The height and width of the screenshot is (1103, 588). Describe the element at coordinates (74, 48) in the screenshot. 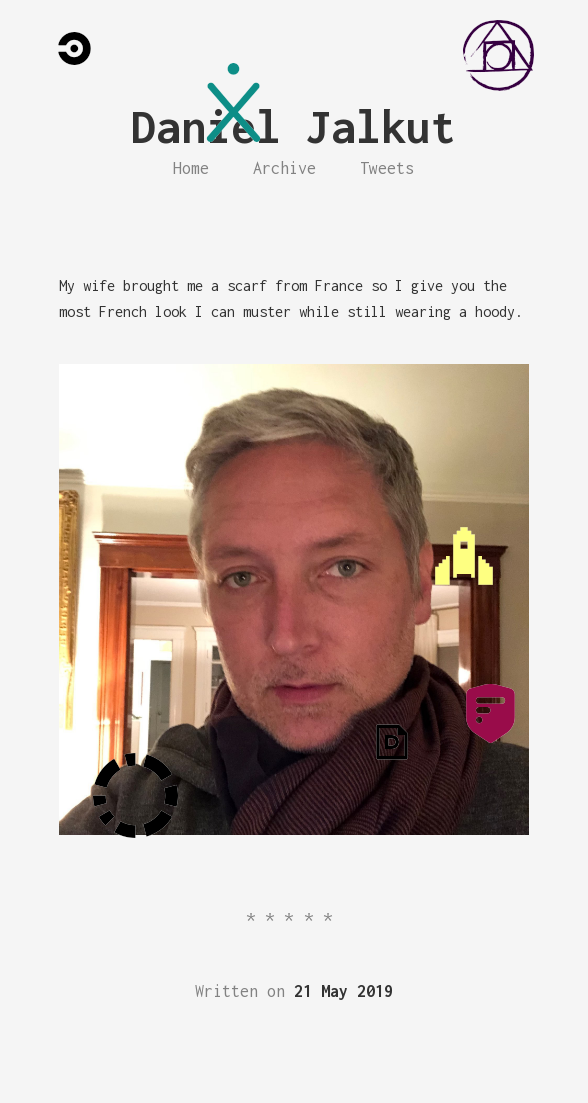

I see `open CircleCI dashboard` at that location.